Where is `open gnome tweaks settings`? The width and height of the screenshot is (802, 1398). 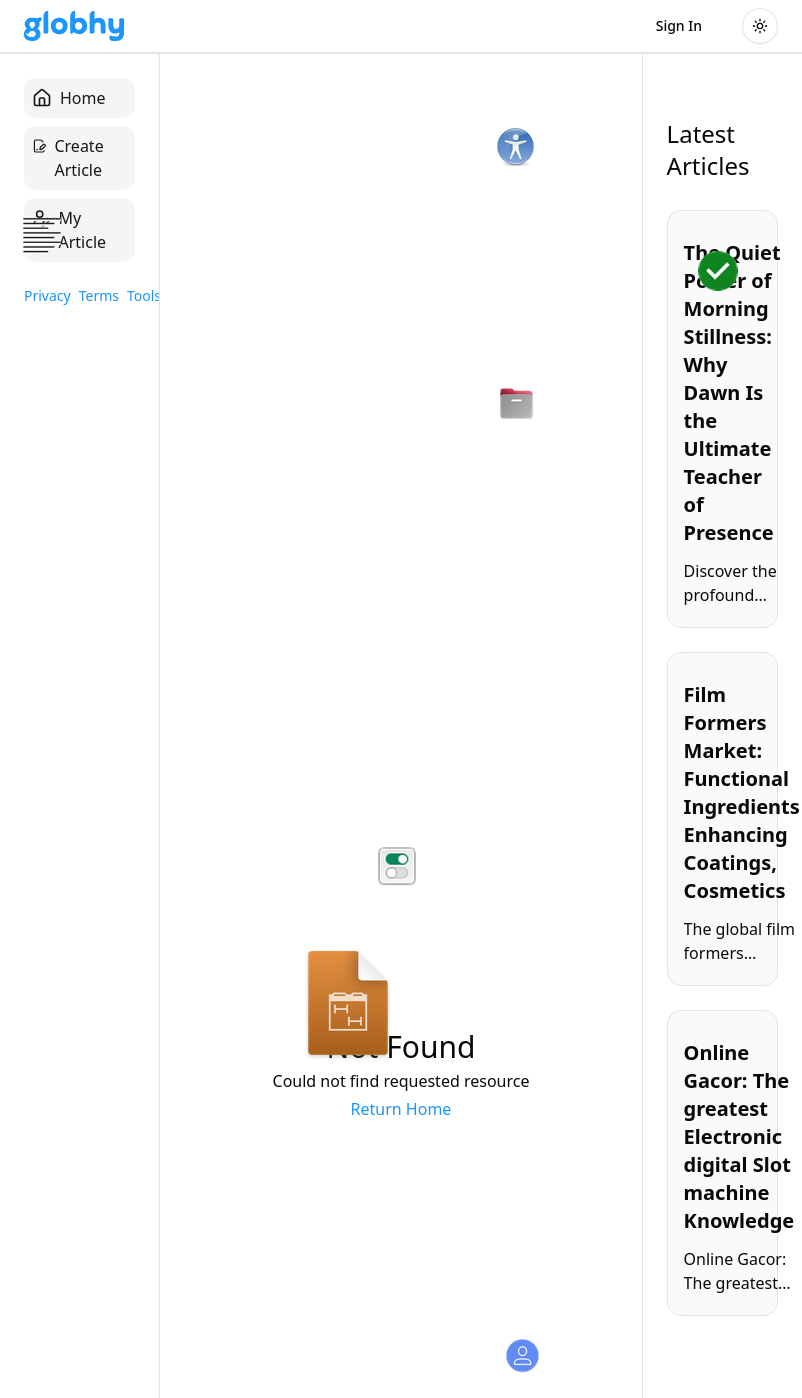
open gnome tweaks settings is located at coordinates (397, 866).